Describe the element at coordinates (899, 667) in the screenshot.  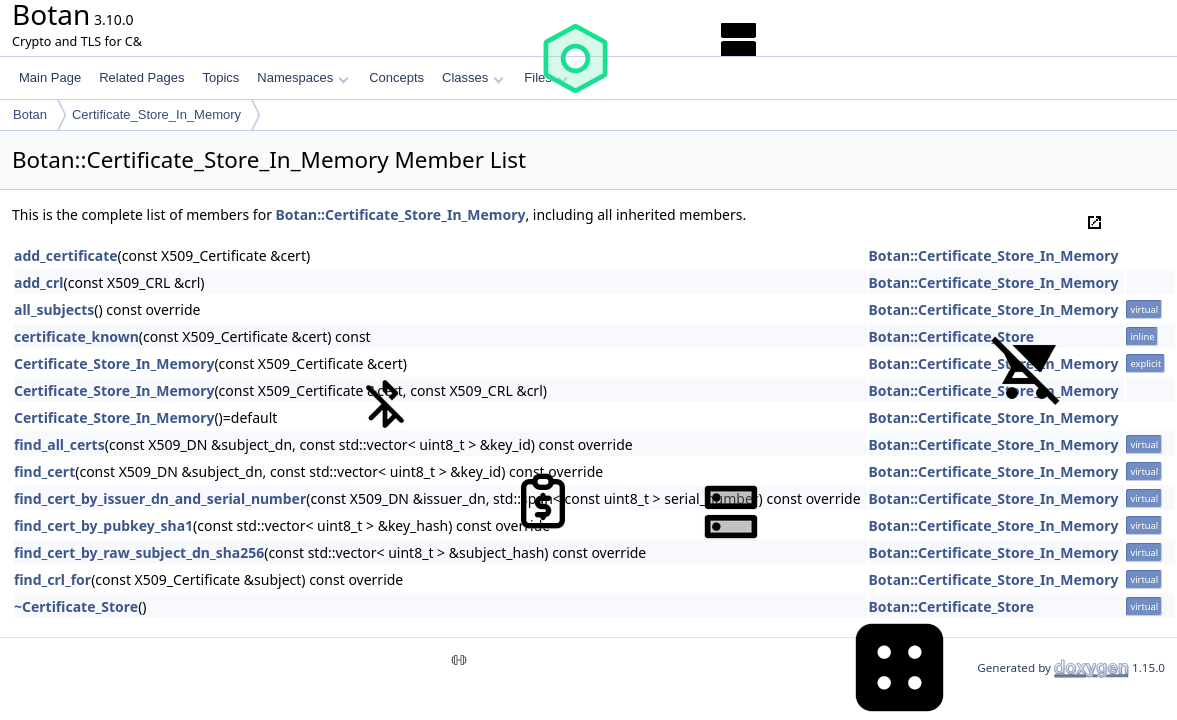
I see `randomize or shuffle content` at that location.